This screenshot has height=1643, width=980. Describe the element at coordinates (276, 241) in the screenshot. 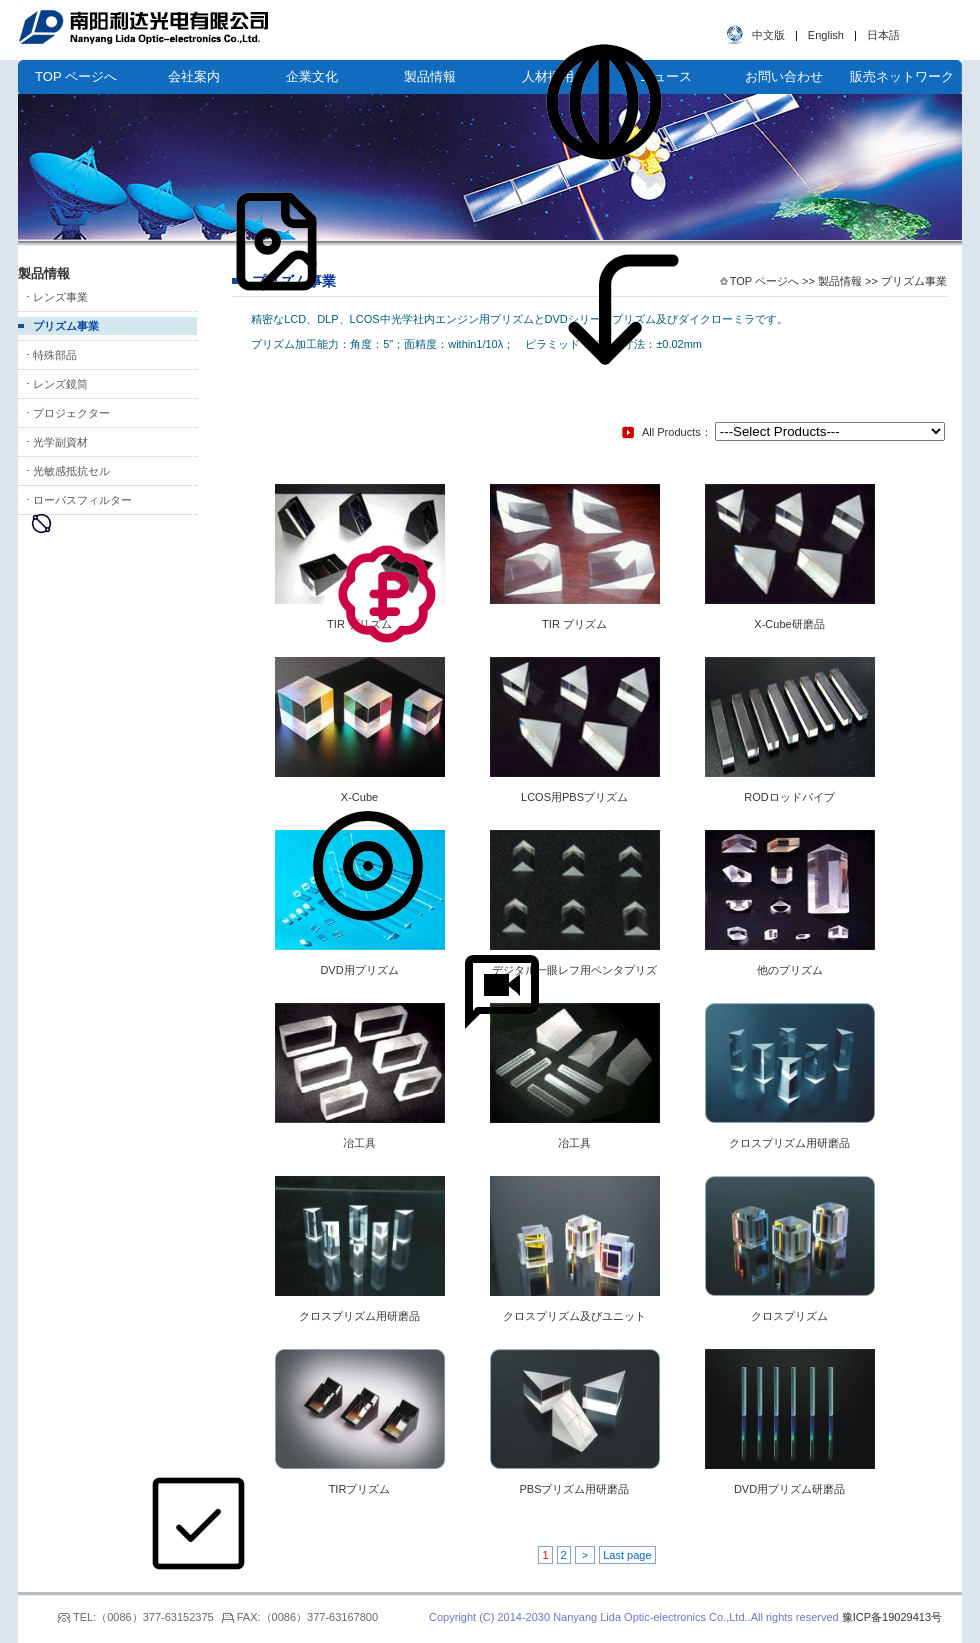

I see `view image file` at that location.